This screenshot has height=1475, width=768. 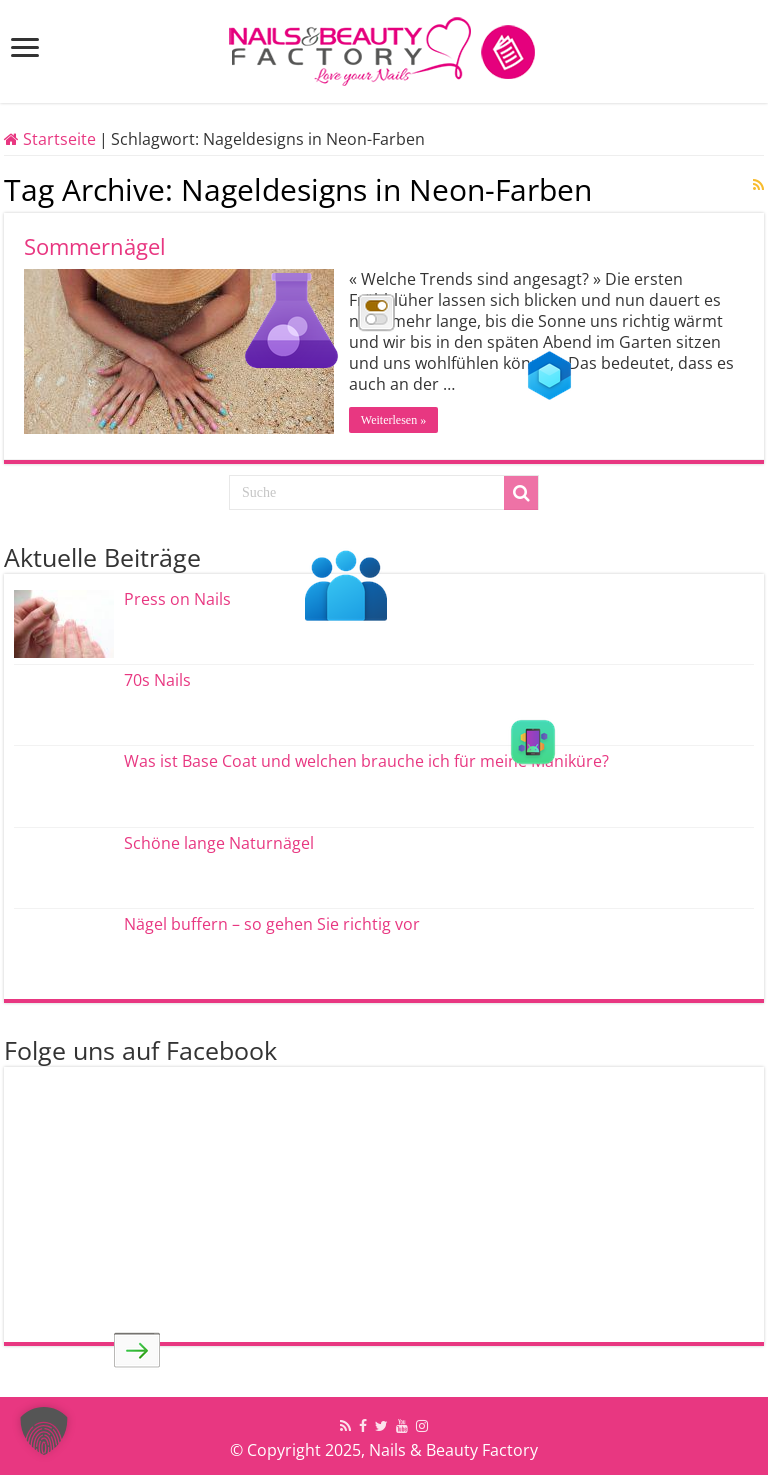 What do you see at coordinates (346, 583) in the screenshot?
I see `open the people app to manage contacts` at bounding box center [346, 583].